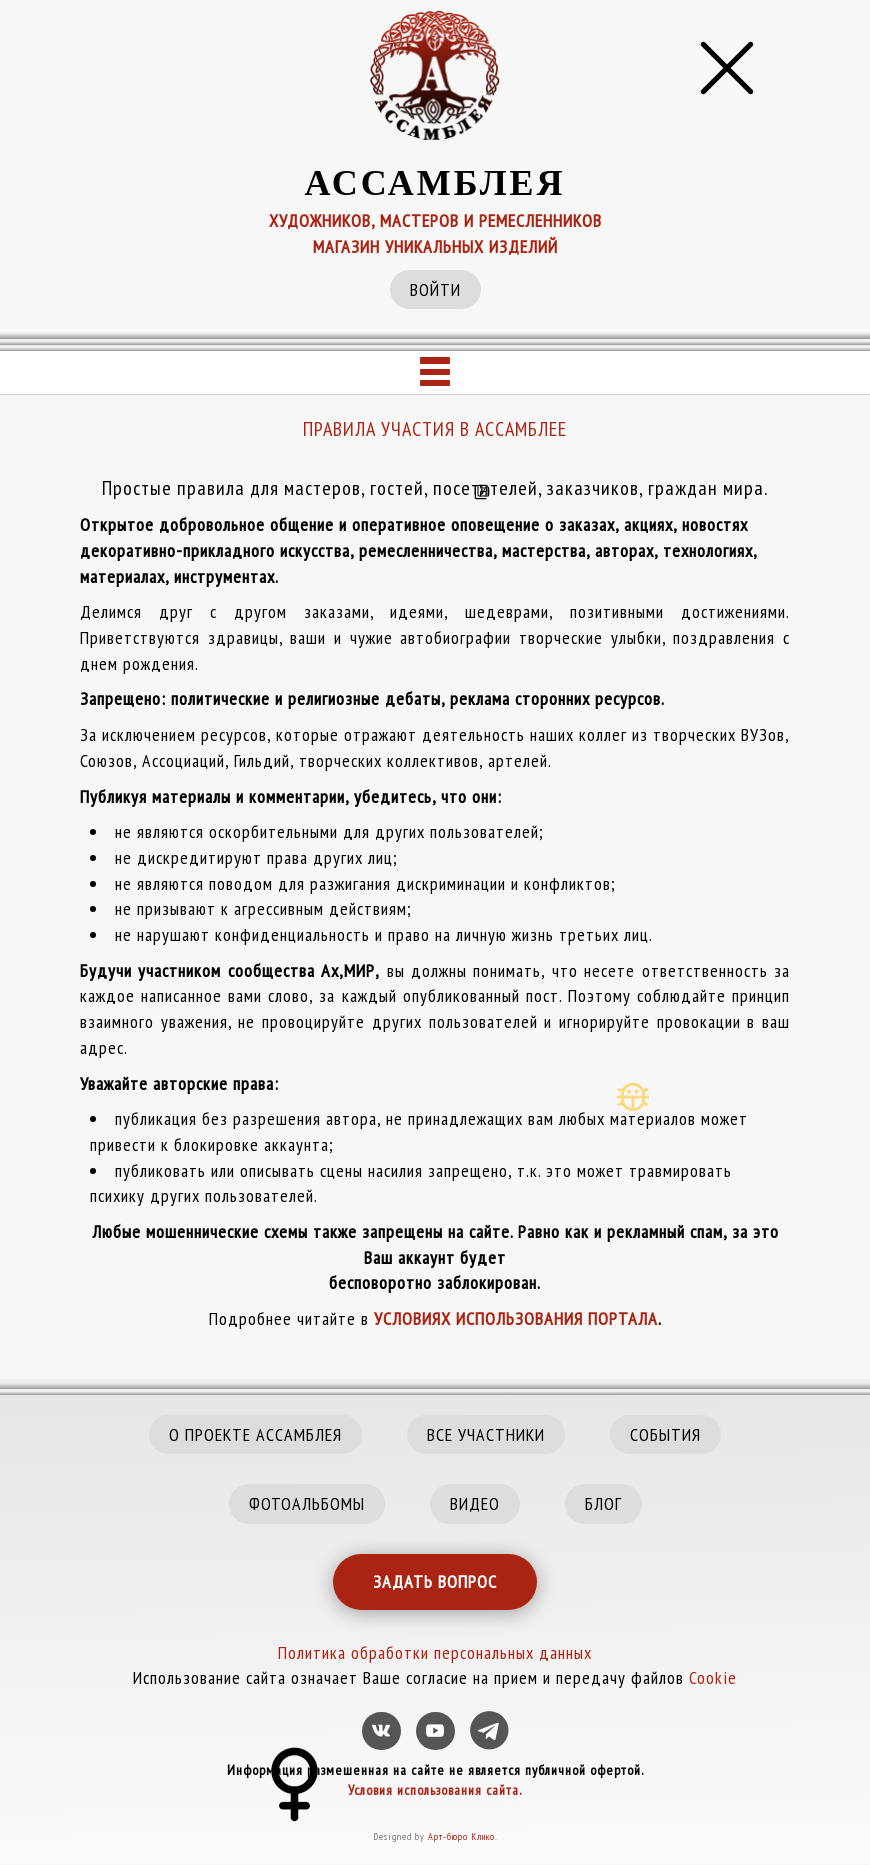 Image resolution: width=870 pixels, height=1865 pixels. I want to click on report a bug or issue, so click(633, 1097).